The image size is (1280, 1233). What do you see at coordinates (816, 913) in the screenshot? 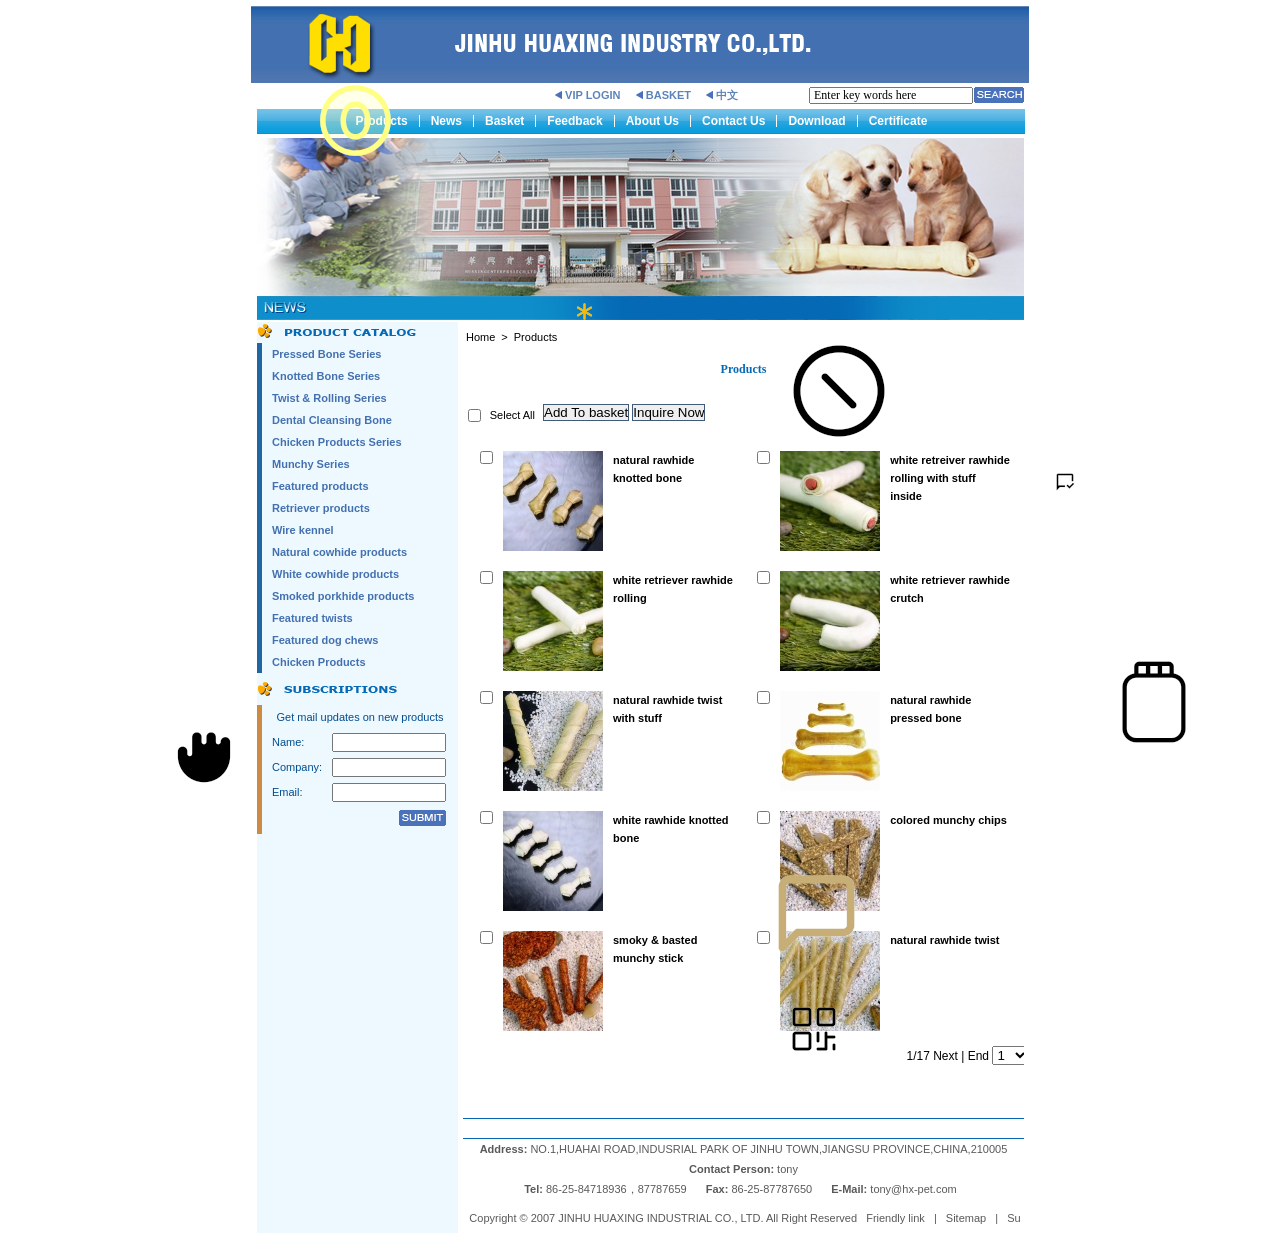
I see `open messaging or chat` at bounding box center [816, 913].